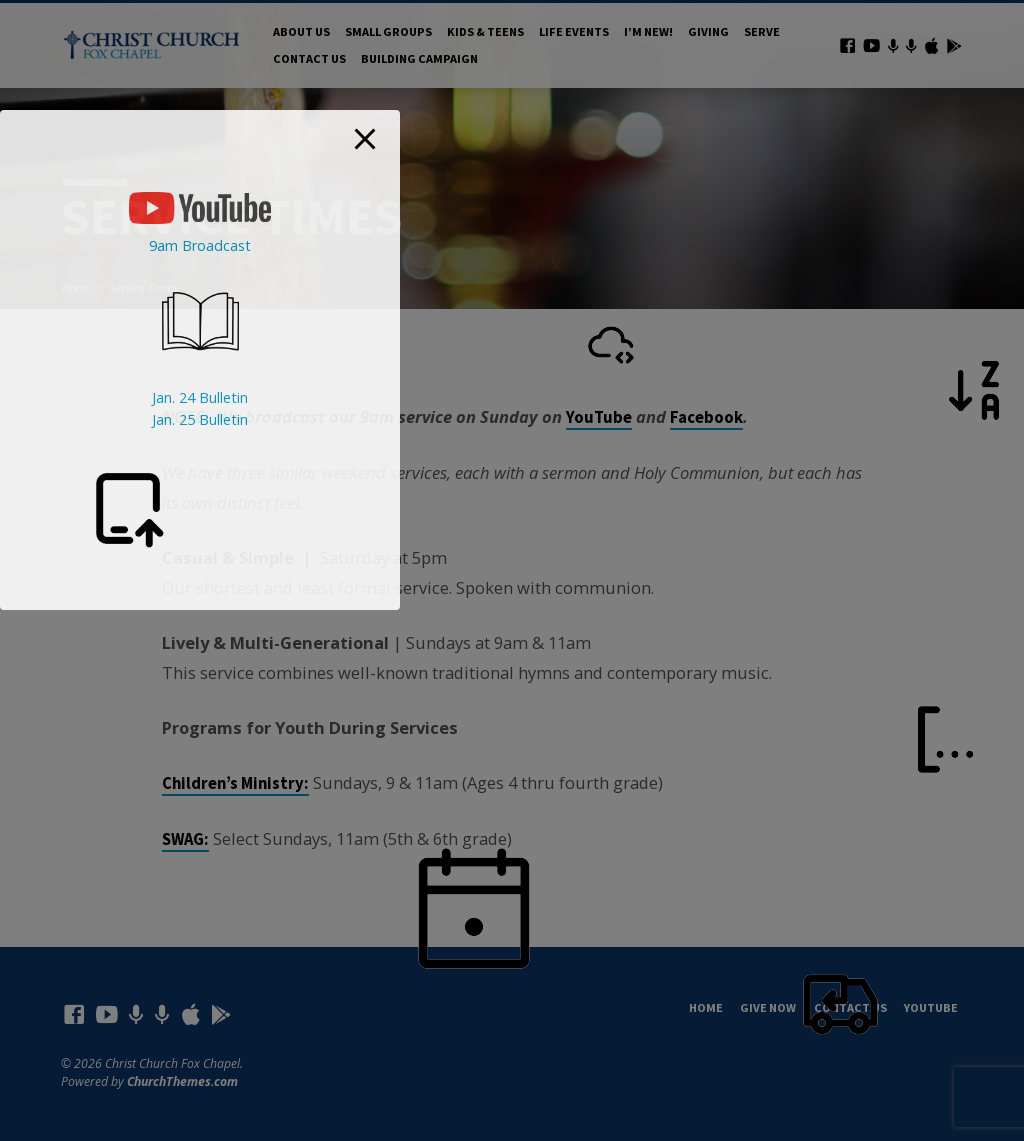 The image size is (1024, 1141). I want to click on upload content to tablet device, so click(124, 508).